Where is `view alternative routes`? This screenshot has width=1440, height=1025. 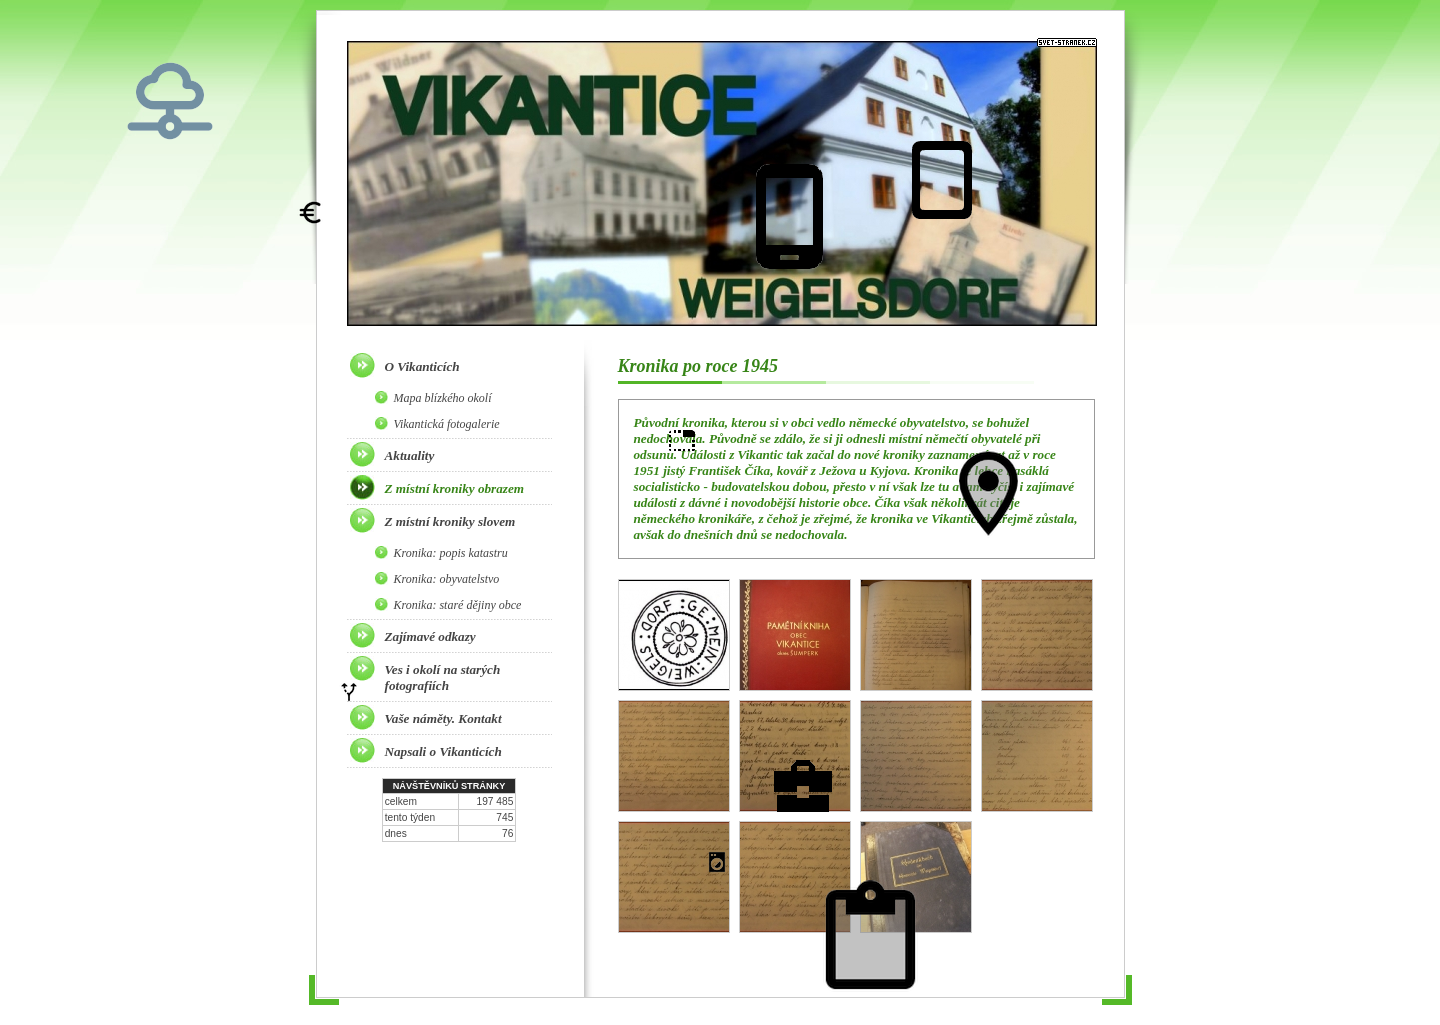 view alternative routes is located at coordinates (349, 692).